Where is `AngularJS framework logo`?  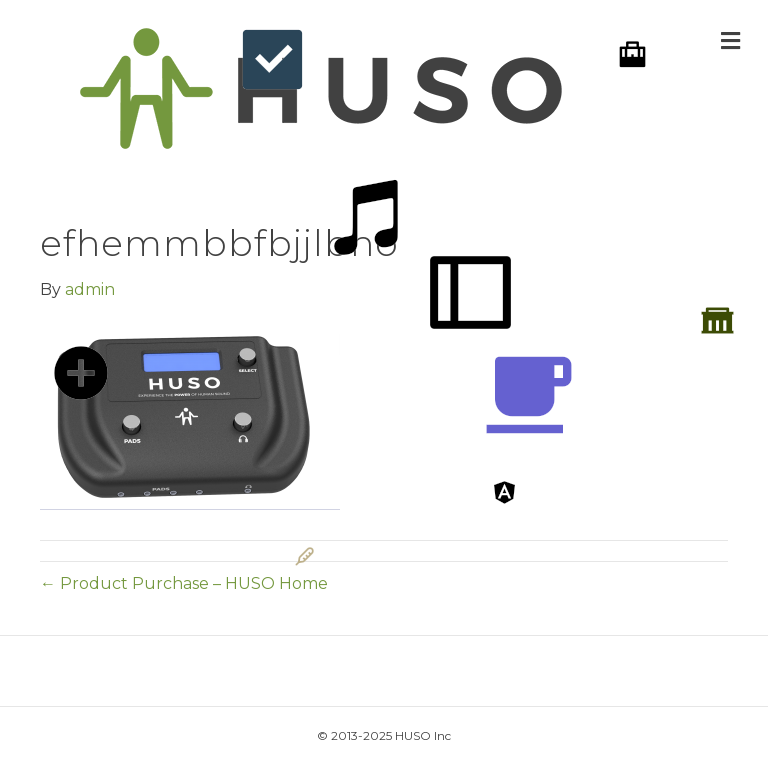 AngularJS framework logo is located at coordinates (504, 492).